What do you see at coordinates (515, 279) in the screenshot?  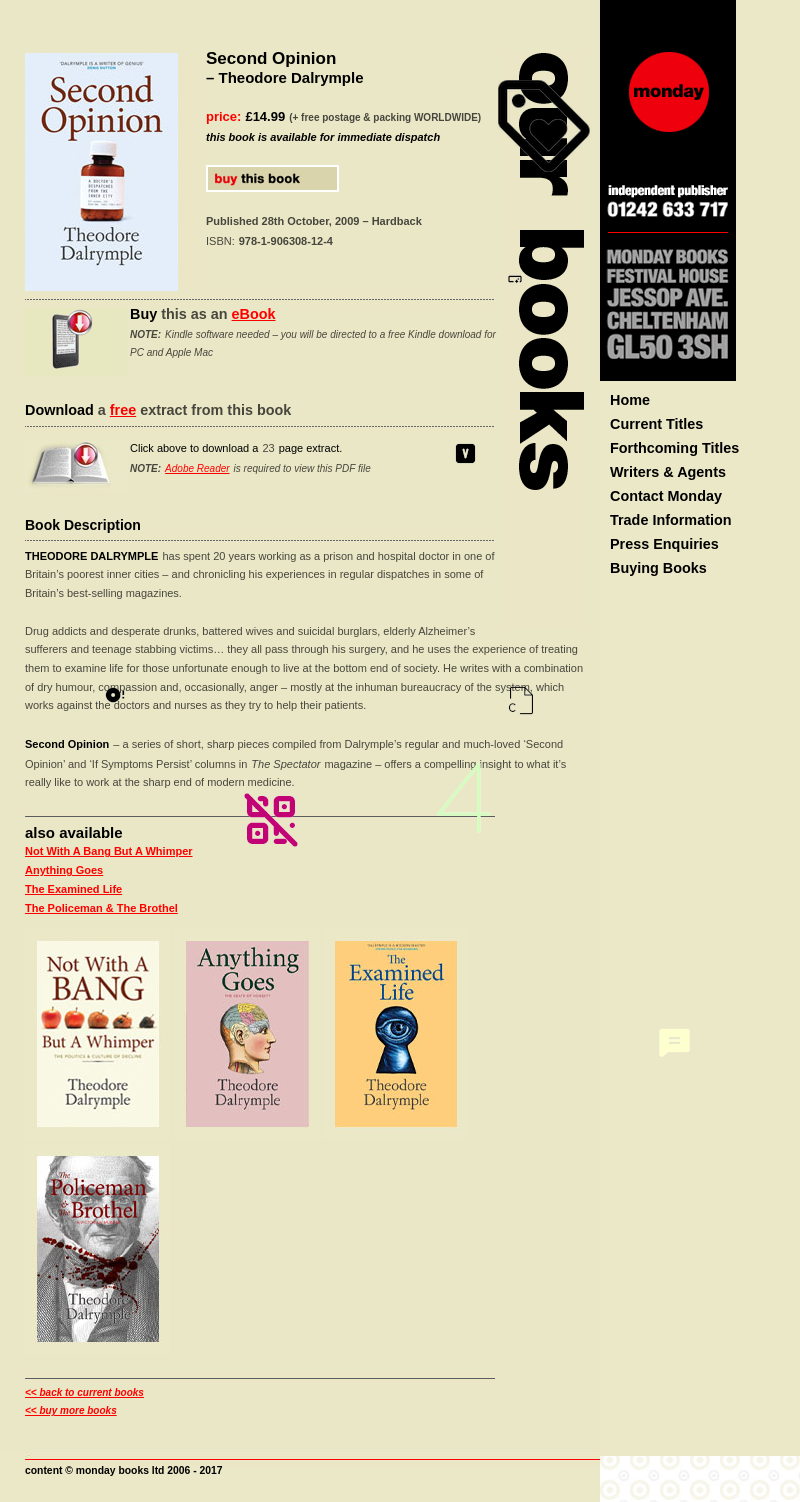 I see `add a smart or AI-powered action button` at bounding box center [515, 279].